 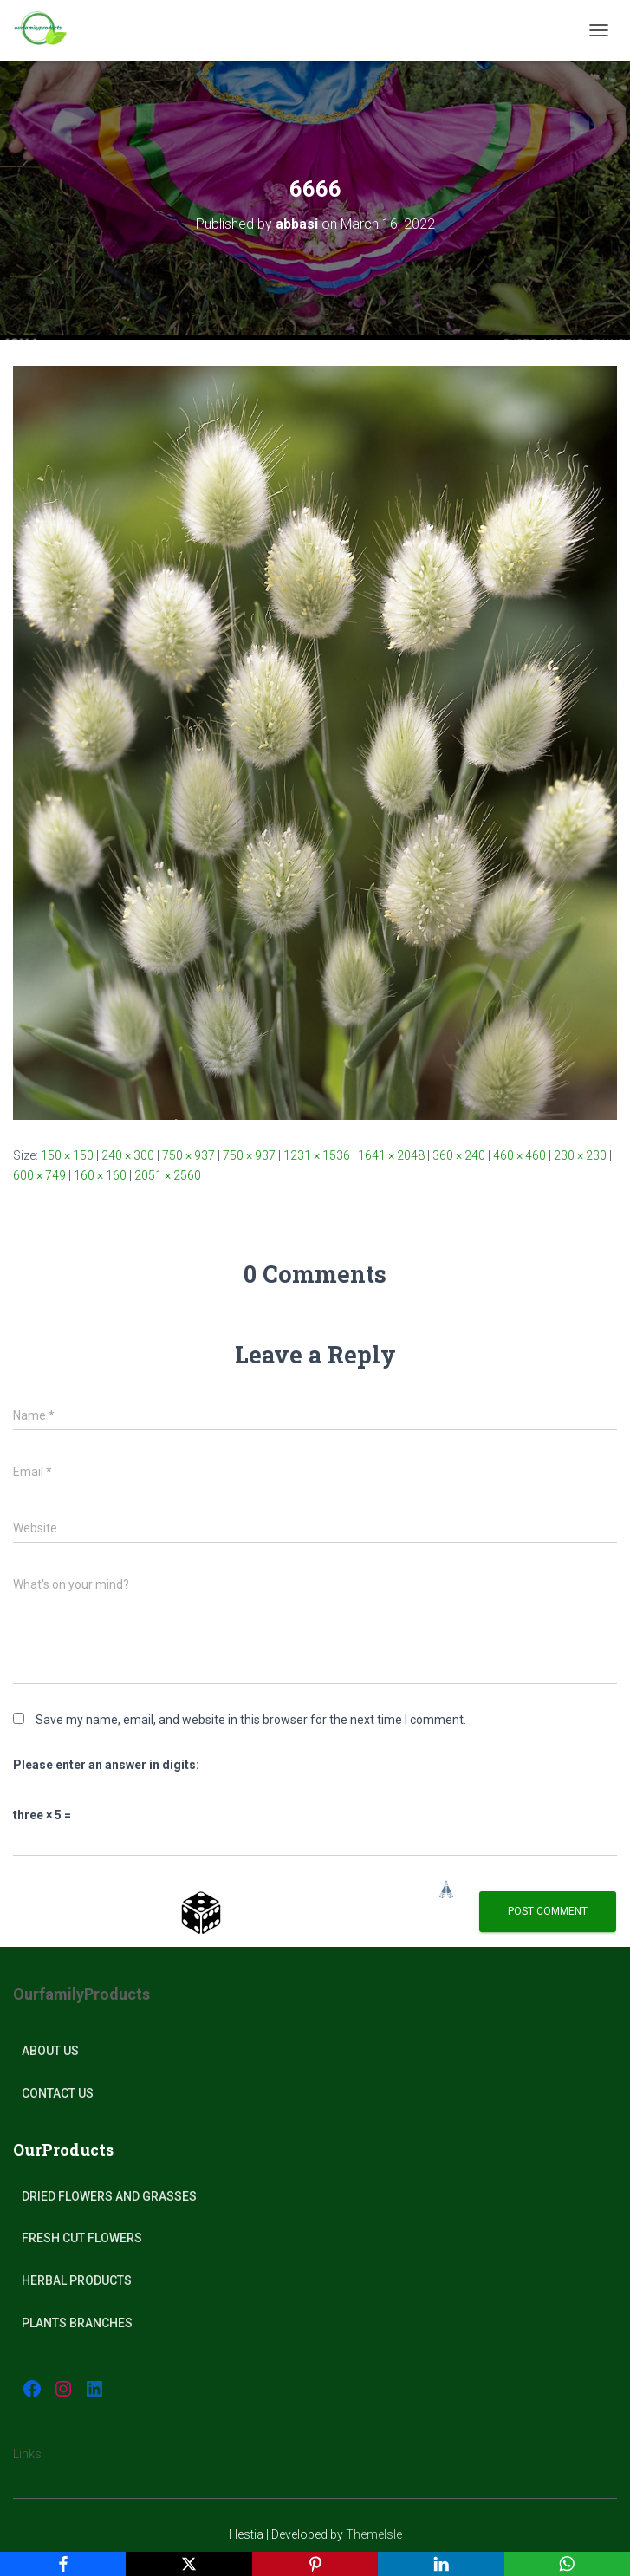 I want to click on access camping or outdoor activity features, so click(x=446, y=1890).